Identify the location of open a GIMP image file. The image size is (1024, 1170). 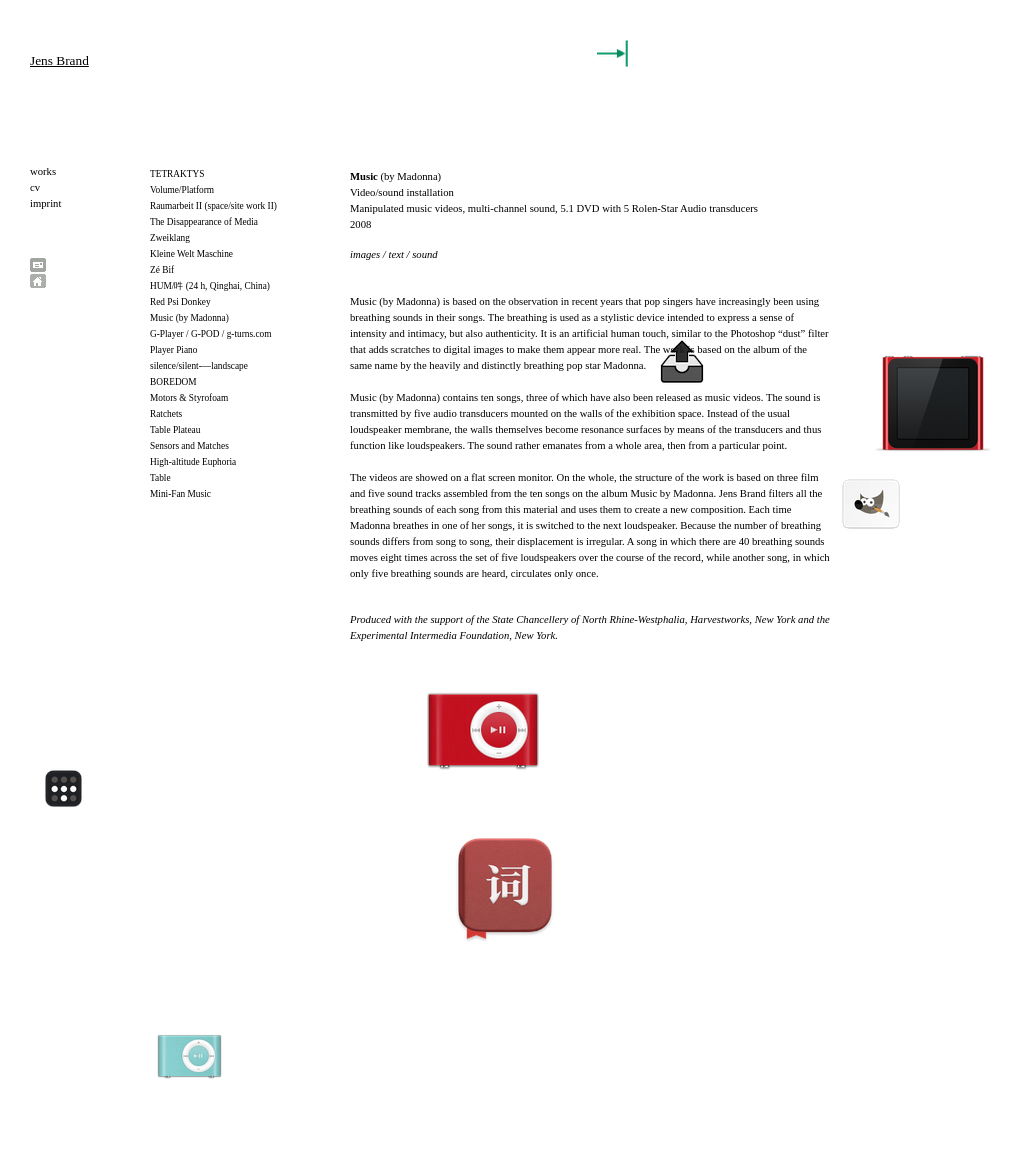
(871, 502).